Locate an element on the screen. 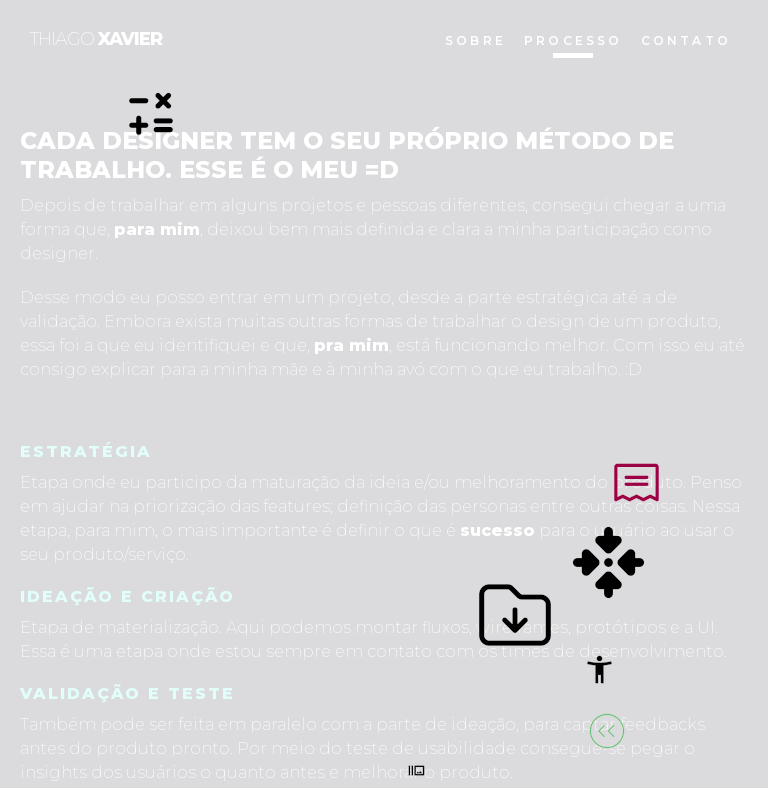  center or focus on a specific point is located at coordinates (608, 562).